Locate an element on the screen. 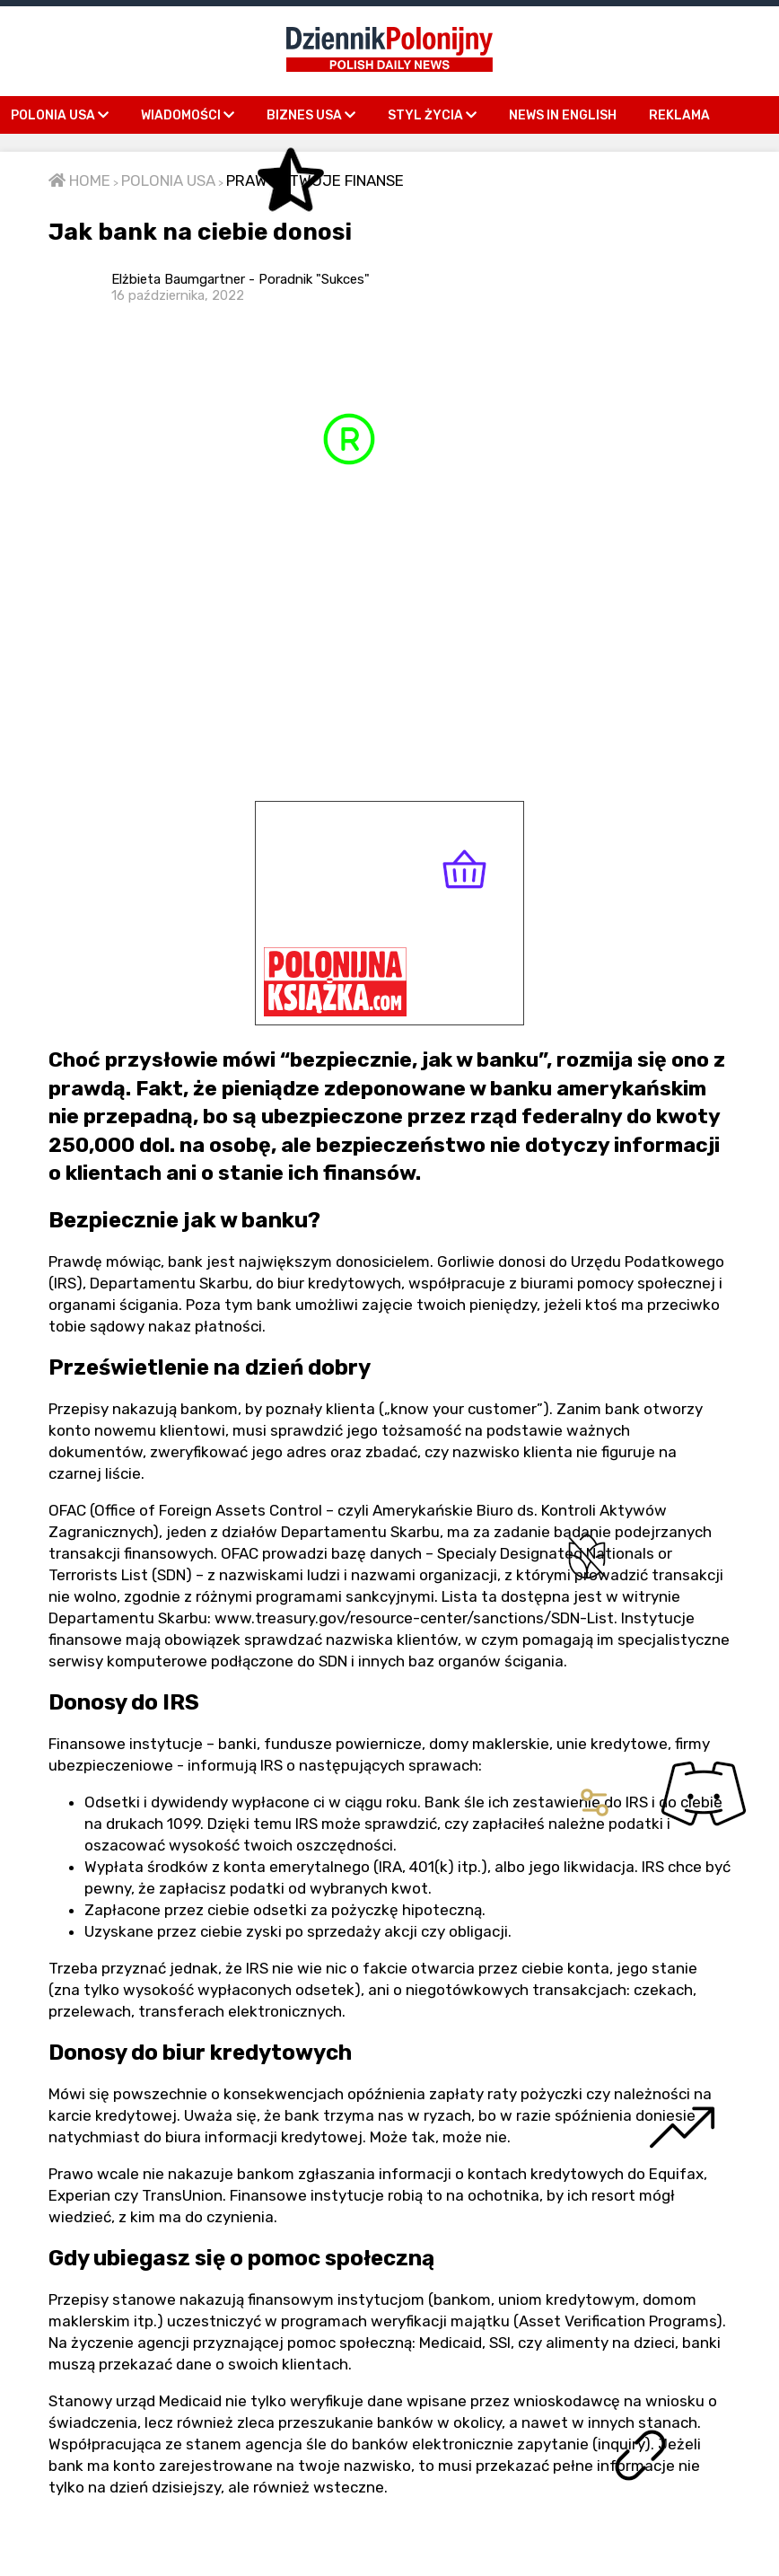 Image resolution: width=779 pixels, height=2576 pixels. view shopping basket is located at coordinates (464, 871).